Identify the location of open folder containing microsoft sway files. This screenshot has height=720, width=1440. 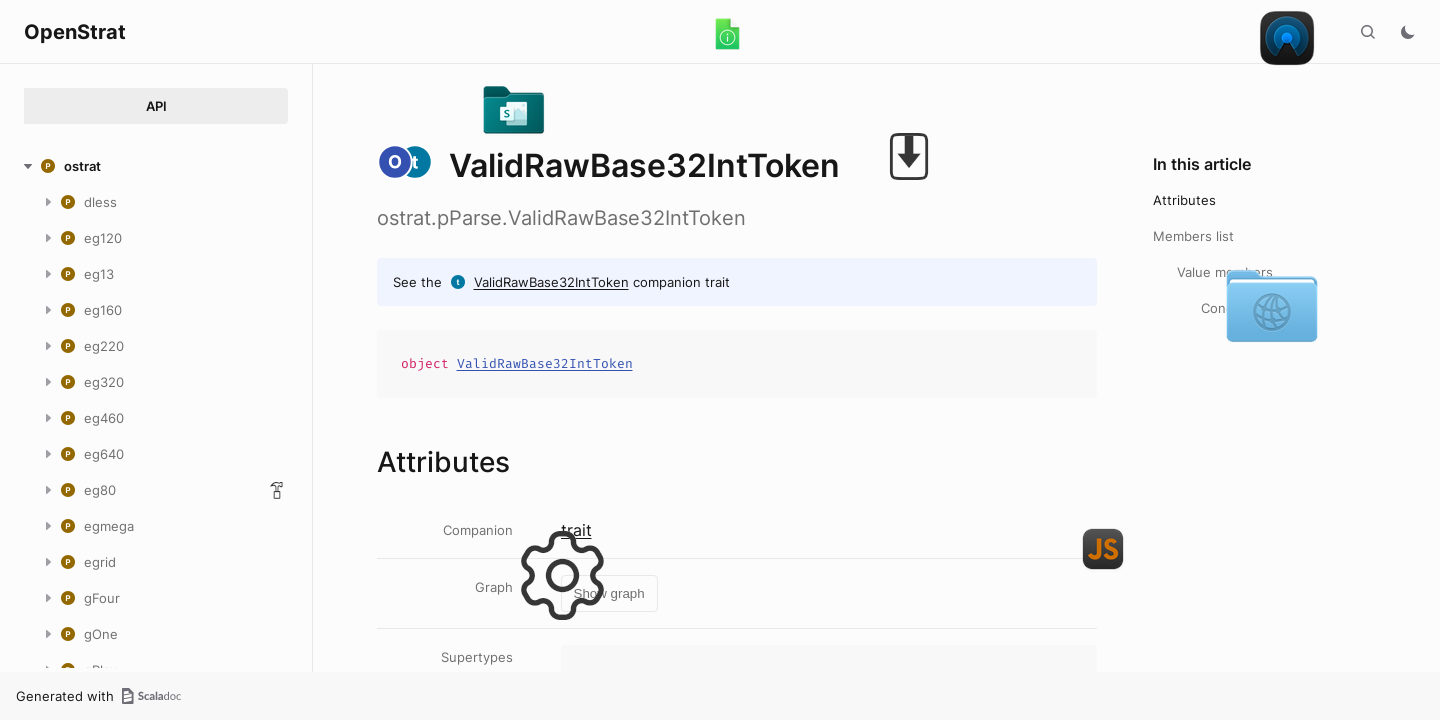
(513, 111).